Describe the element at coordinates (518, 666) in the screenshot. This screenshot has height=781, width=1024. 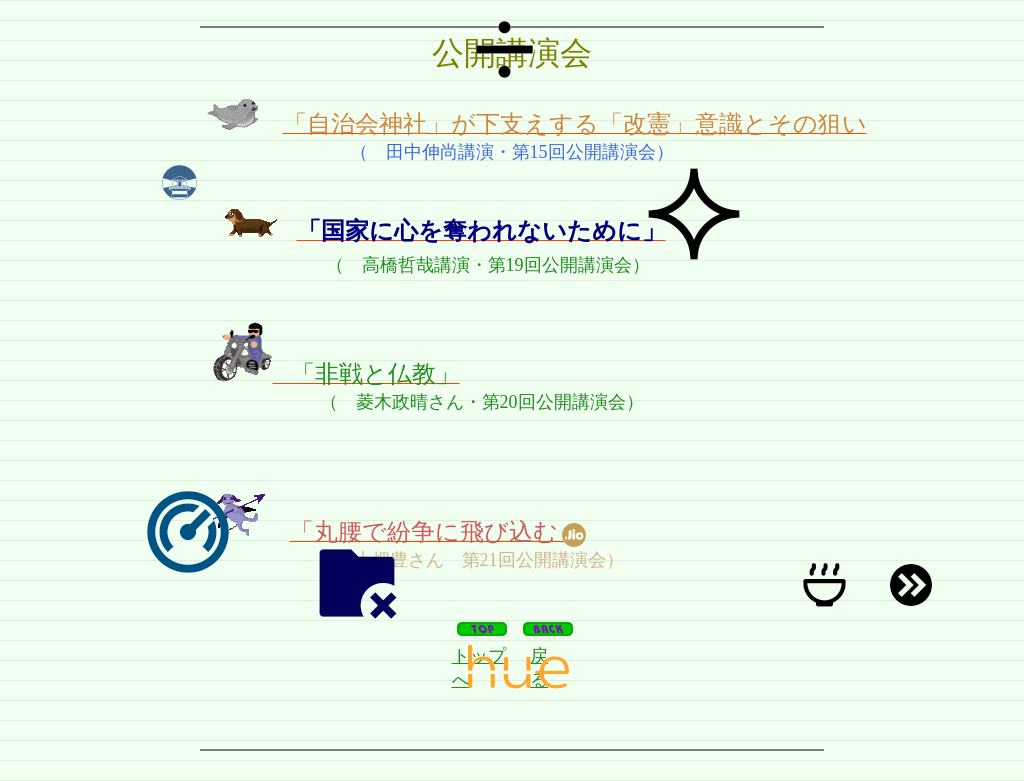
I see `open Philips Hue smart lighting app` at that location.